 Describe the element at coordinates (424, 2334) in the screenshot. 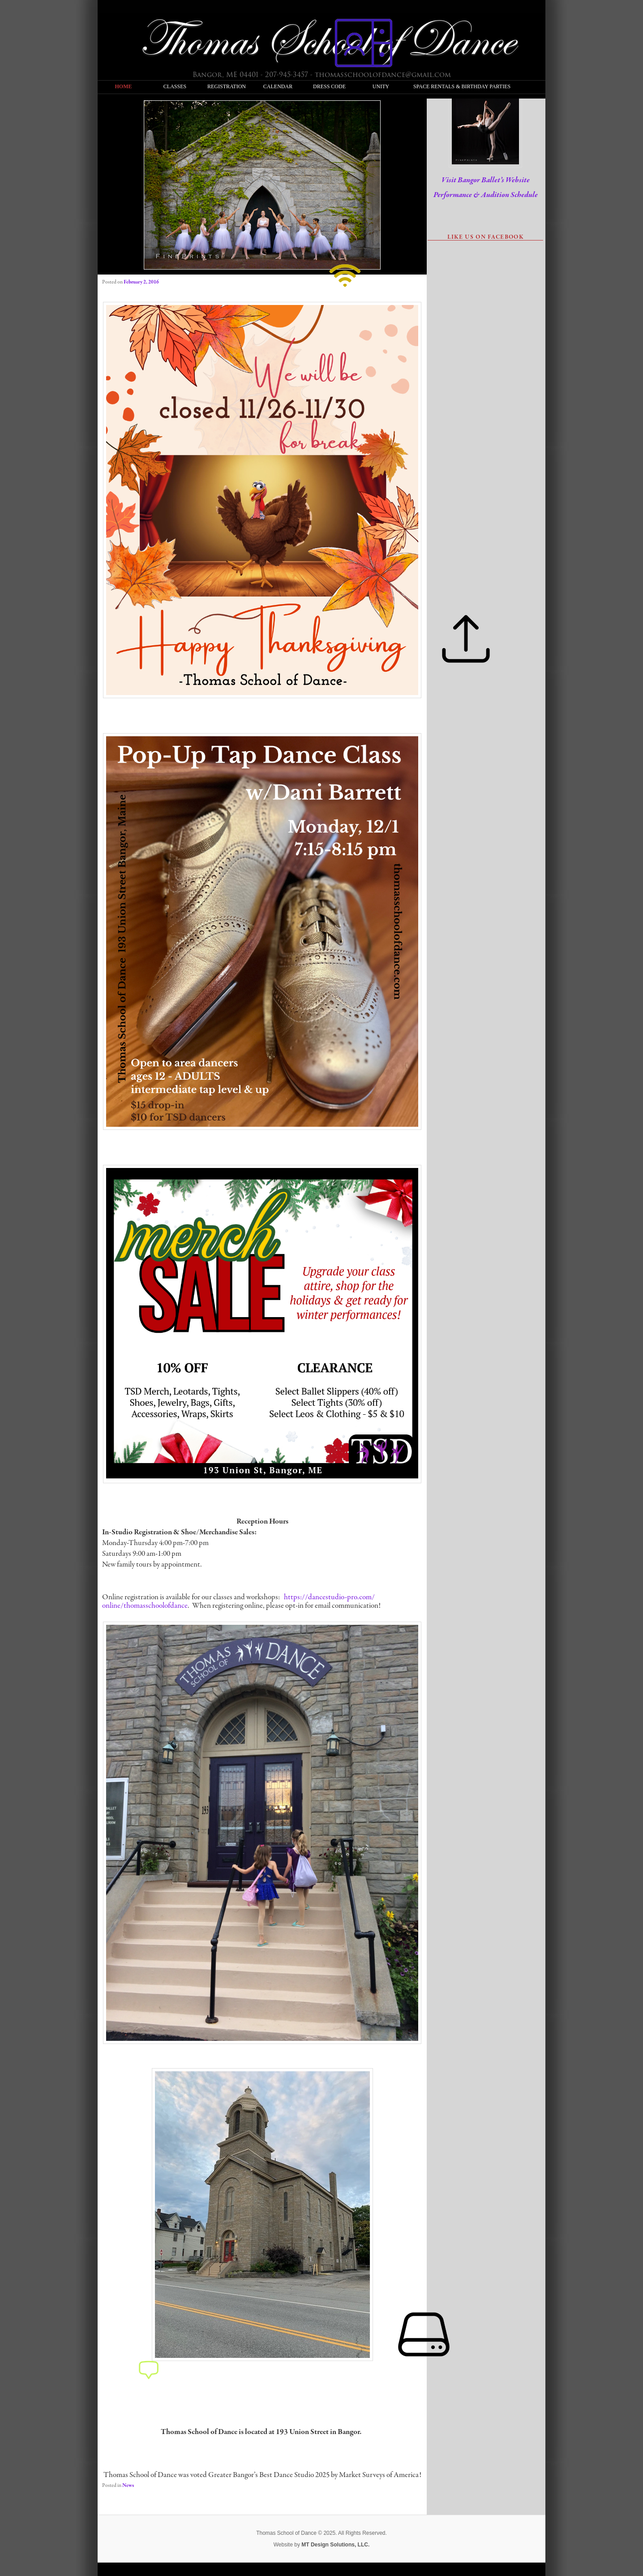

I see `access server settings or management` at that location.